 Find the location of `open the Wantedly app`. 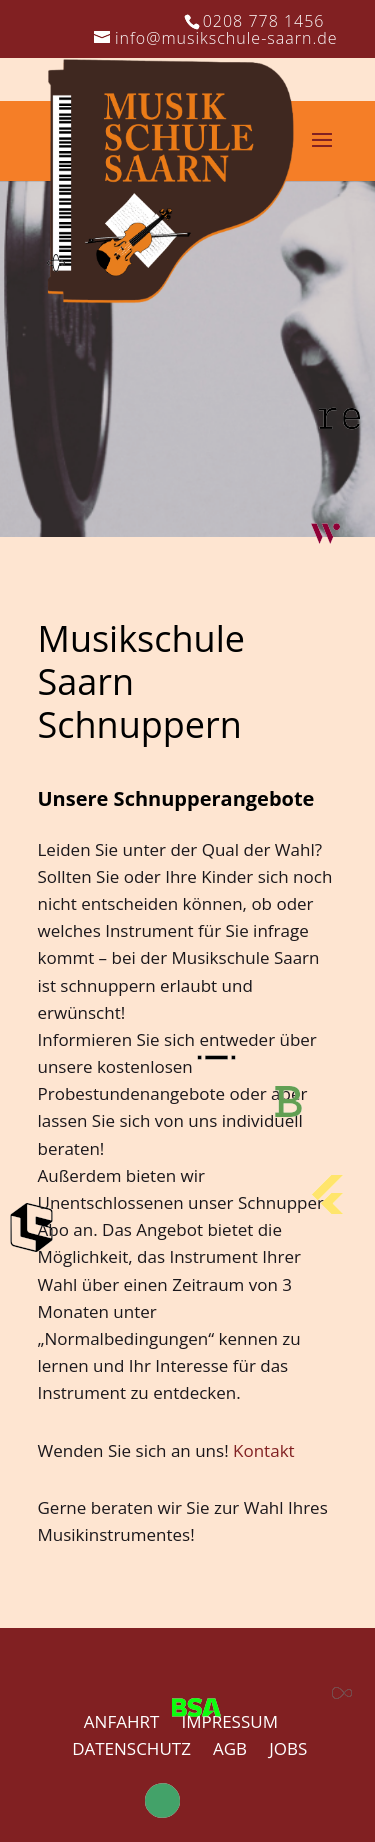

open the Wantedly app is located at coordinates (325, 533).